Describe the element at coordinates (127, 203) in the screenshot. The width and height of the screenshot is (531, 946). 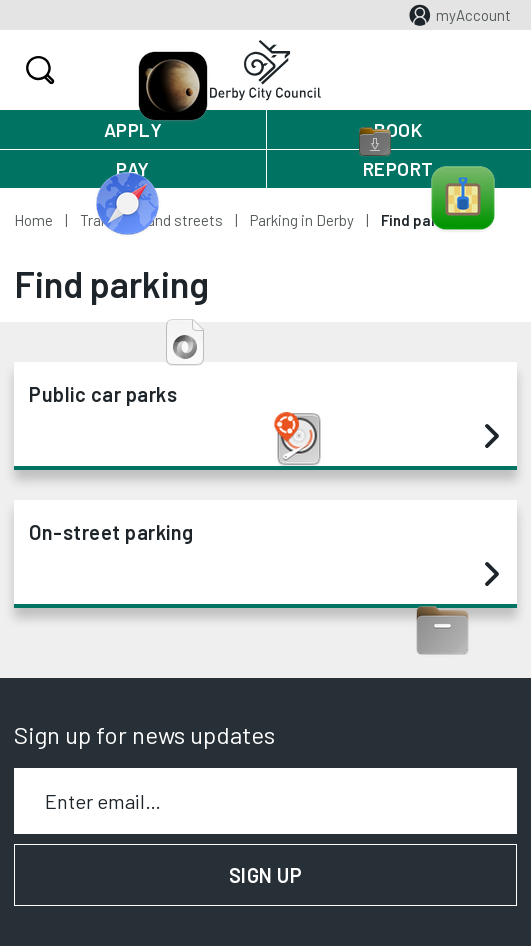
I see `launch the web browser app` at that location.